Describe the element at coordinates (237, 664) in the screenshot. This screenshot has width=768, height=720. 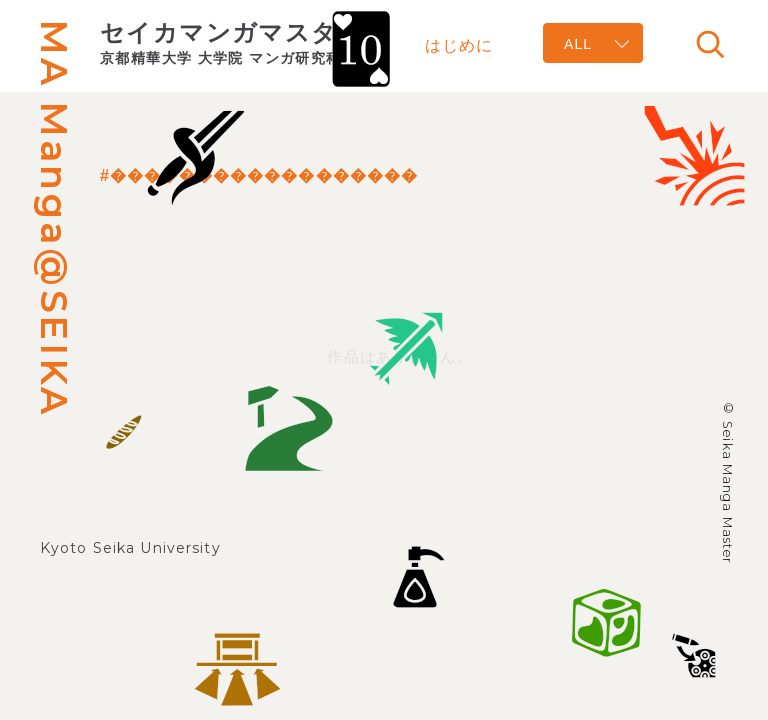
I see `launch an assault on enemy fortification` at that location.